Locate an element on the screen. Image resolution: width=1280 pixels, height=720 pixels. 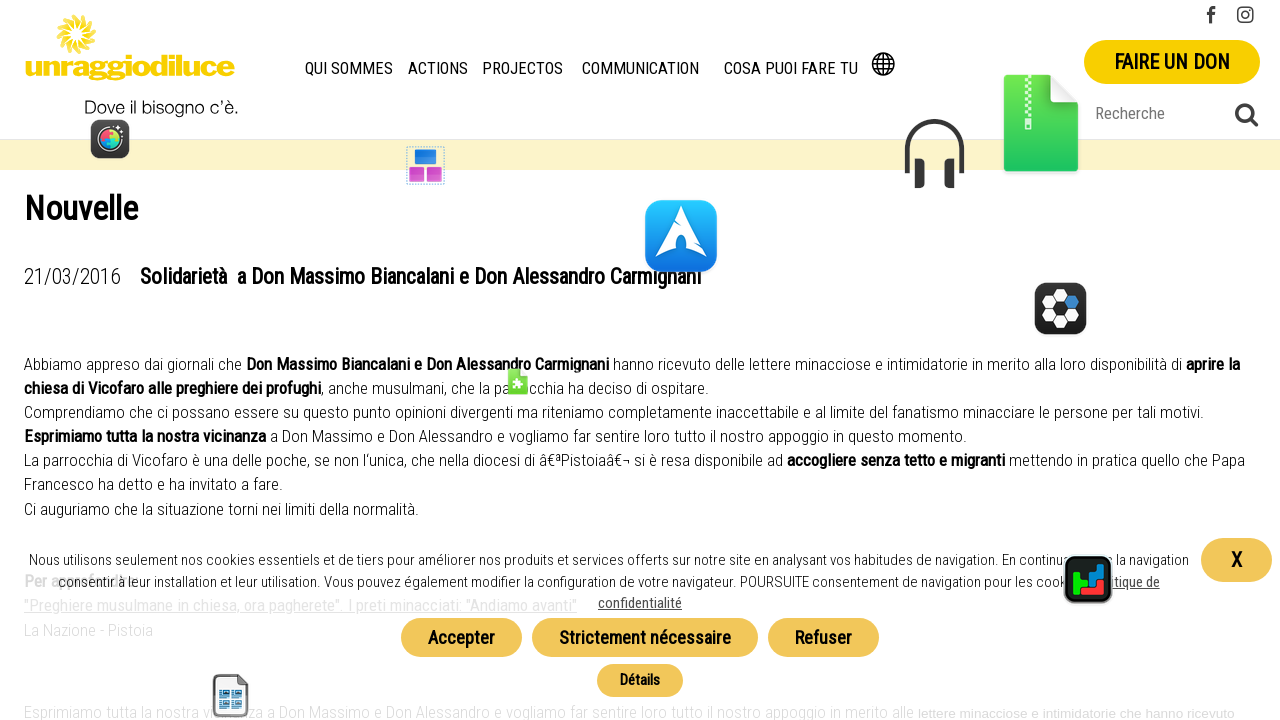
select all items in the current view is located at coordinates (425, 165).